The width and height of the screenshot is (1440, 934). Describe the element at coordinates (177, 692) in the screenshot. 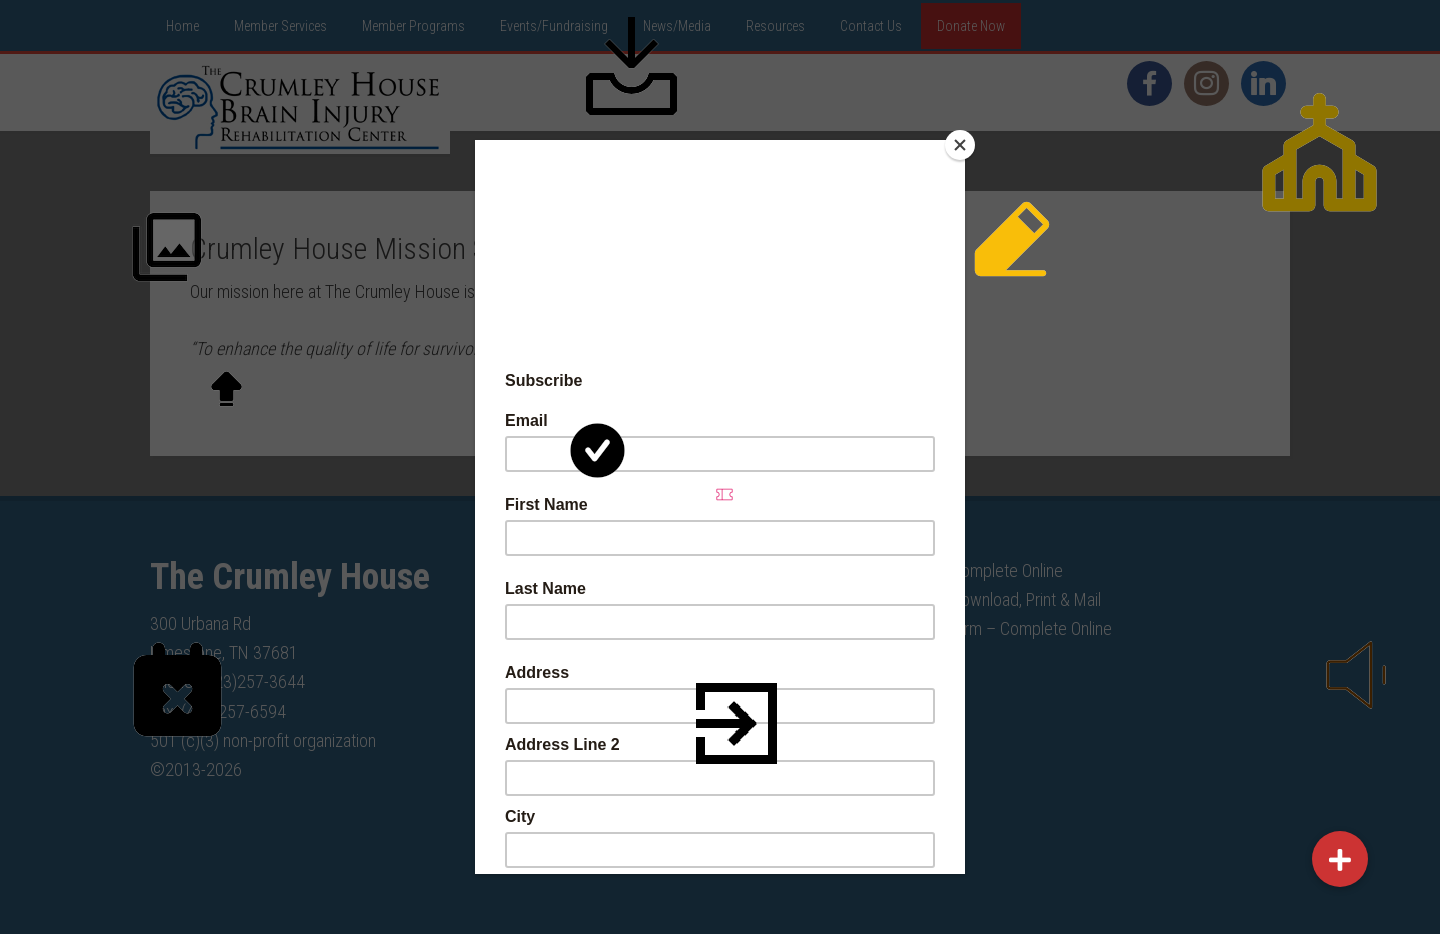

I see `cancel or delete a scheduled event` at that location.